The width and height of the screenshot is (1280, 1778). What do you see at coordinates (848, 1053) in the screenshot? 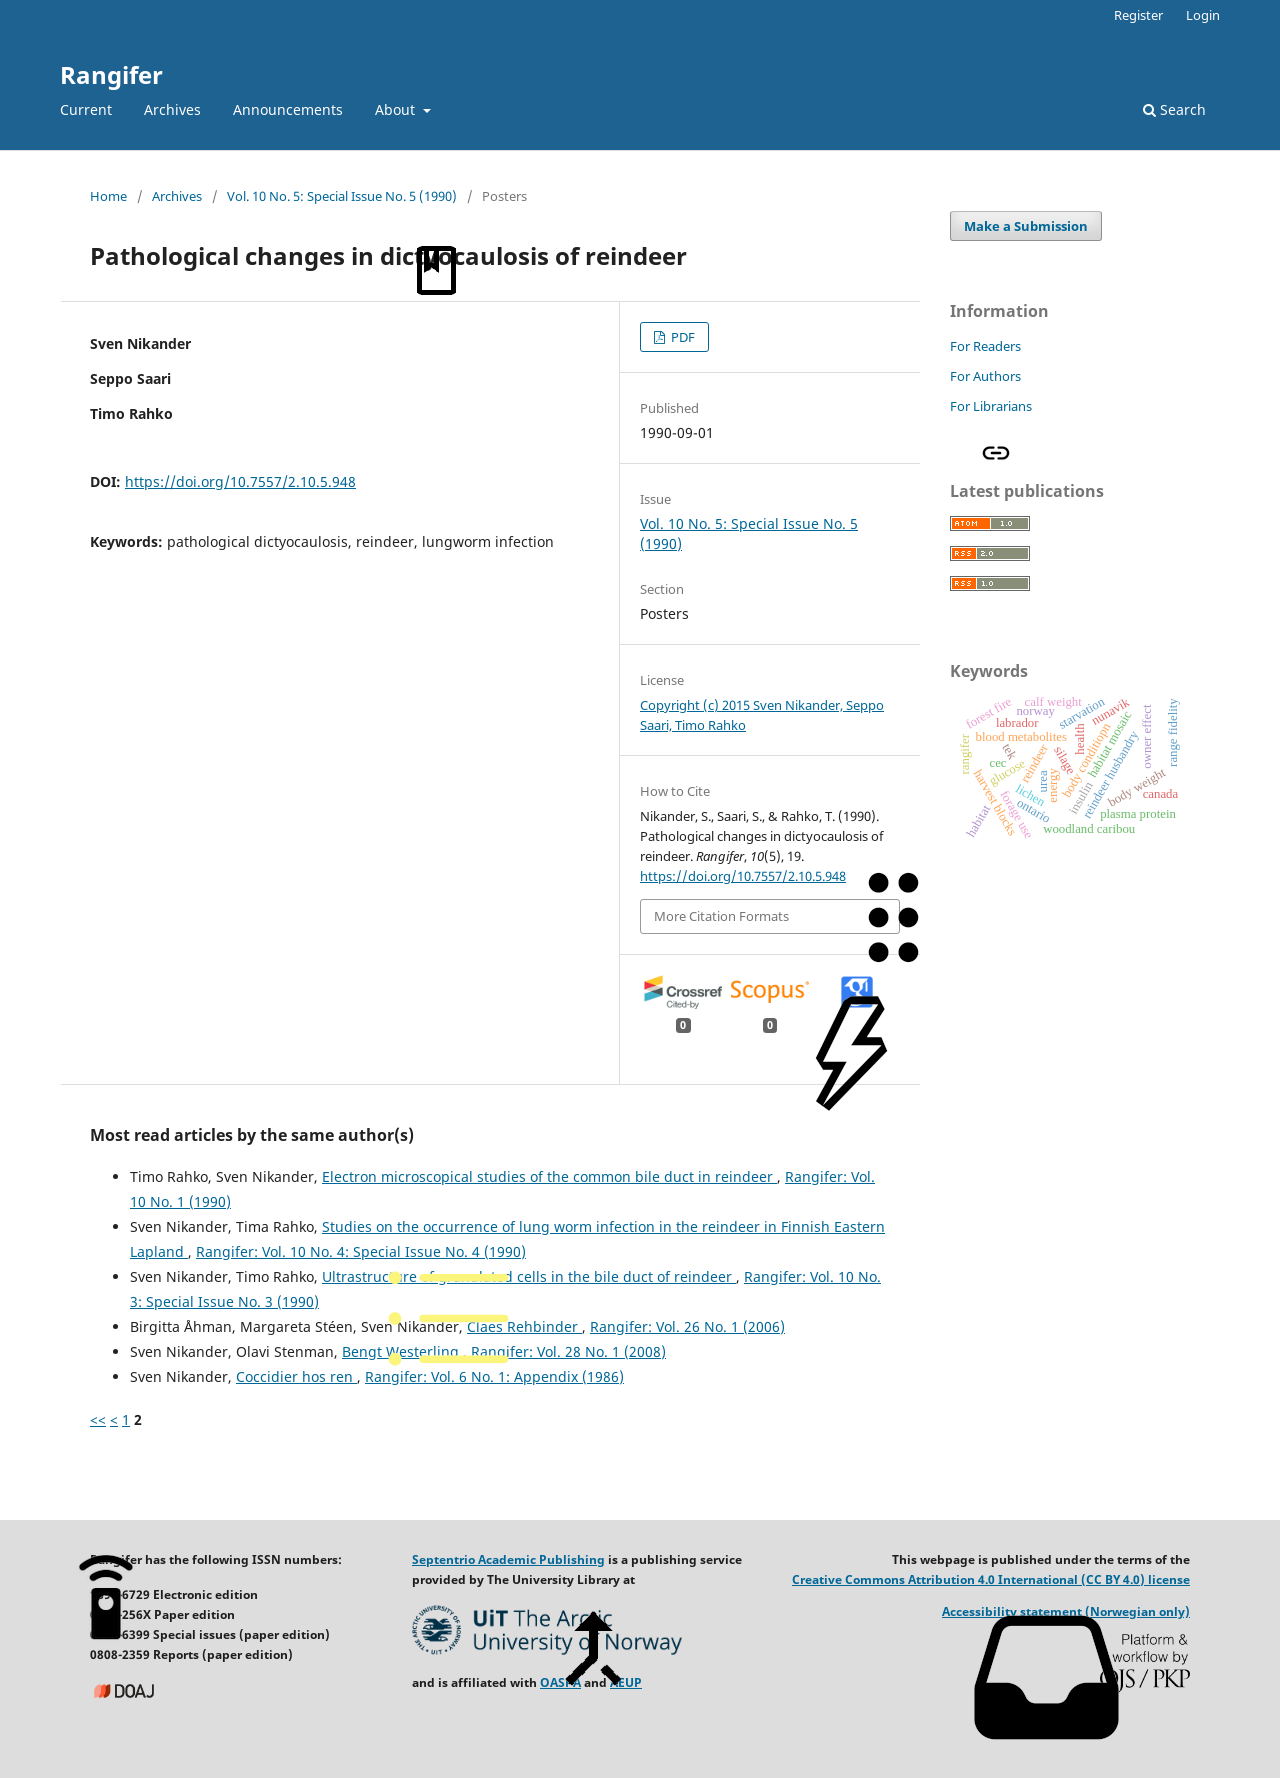
I see `indicates an event or event handler in code` at bounding box center [848, 1053].